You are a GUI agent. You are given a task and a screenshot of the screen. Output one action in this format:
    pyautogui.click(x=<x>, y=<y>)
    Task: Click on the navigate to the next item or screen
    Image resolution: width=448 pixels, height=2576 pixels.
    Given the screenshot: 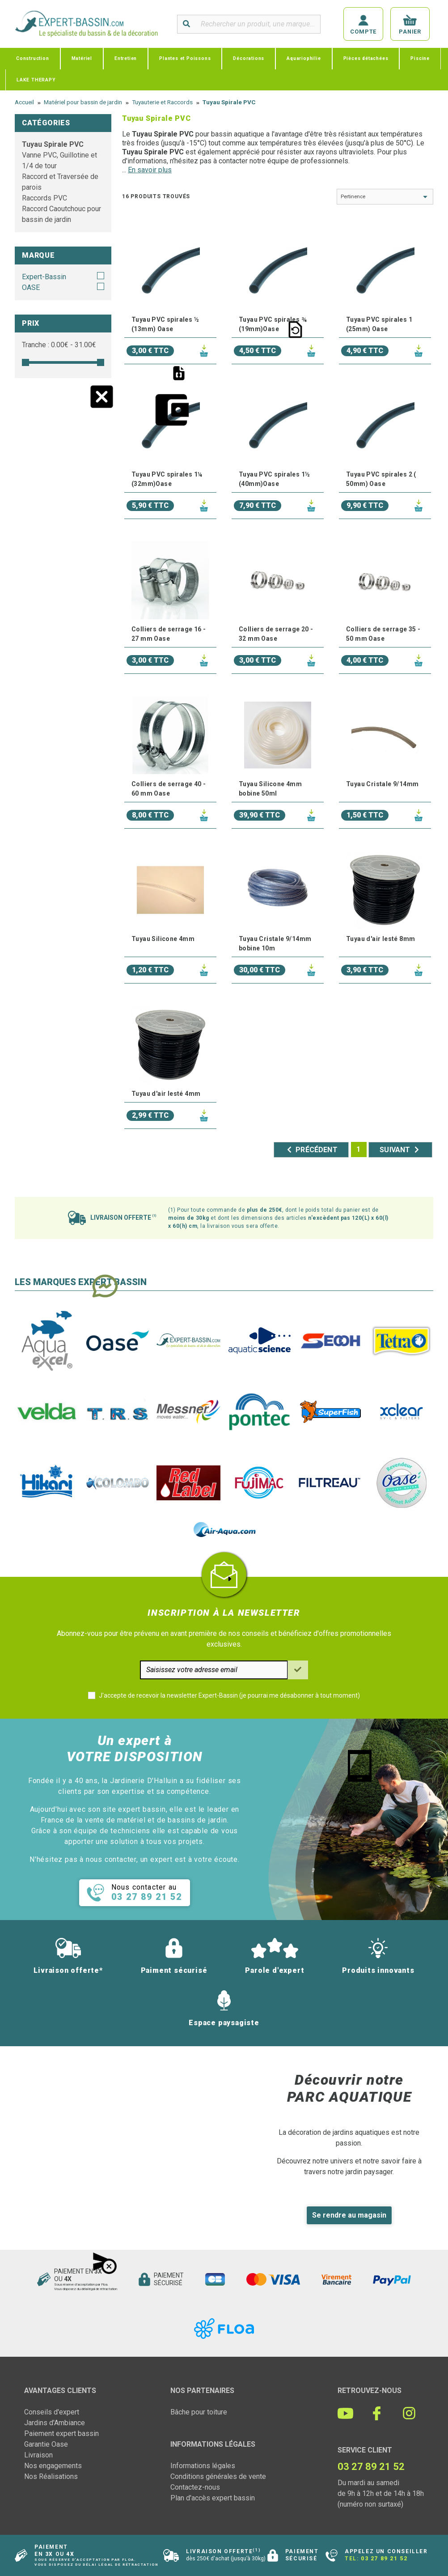 What is the action you would take?
    pyautogui.click(x=229, y=1579)
    